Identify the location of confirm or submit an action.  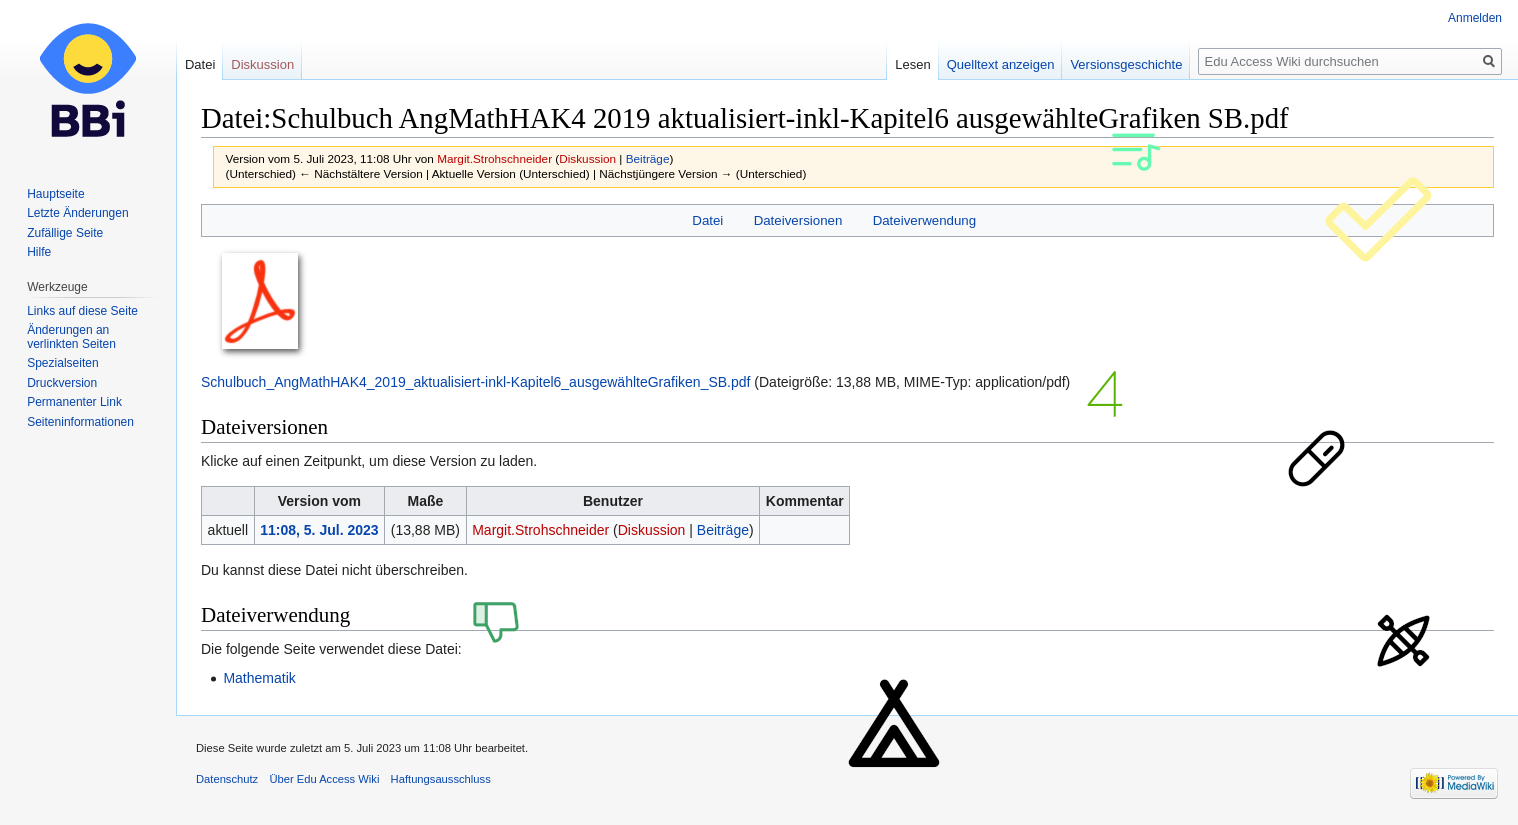
(1376, 217).